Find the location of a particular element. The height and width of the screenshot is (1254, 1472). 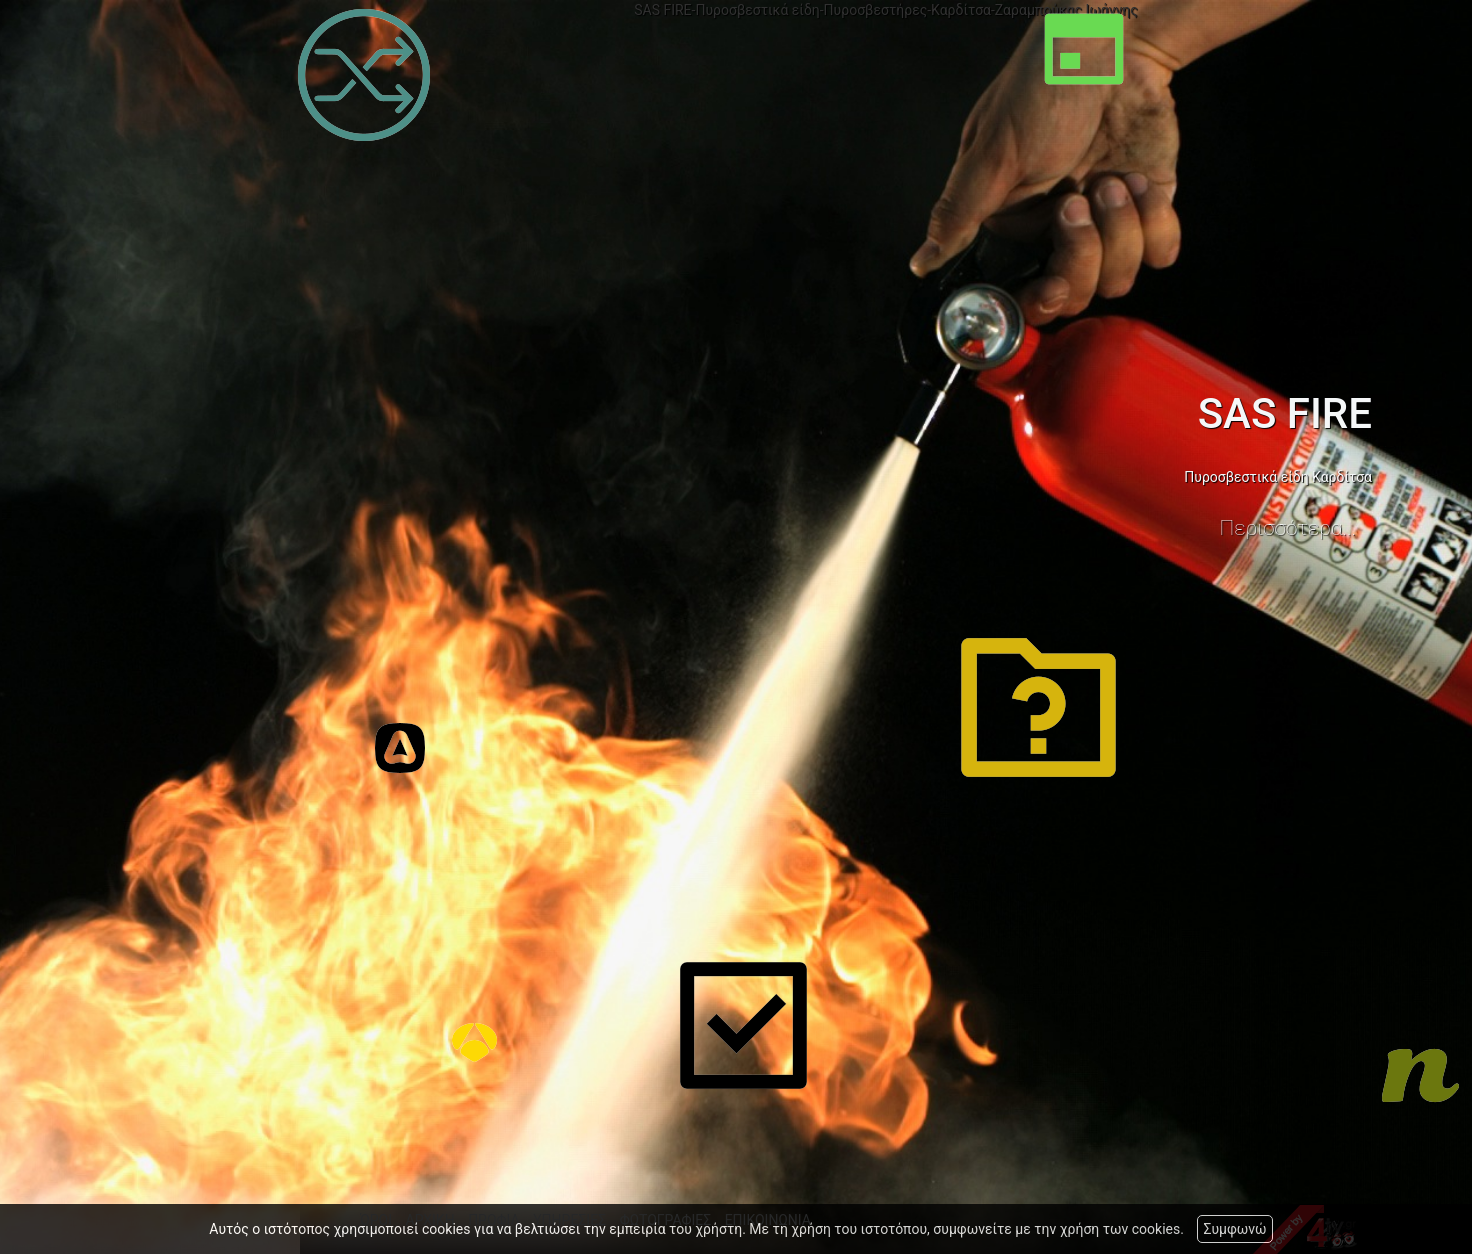

switch to calendar view is located at coordinates (1084, 49).